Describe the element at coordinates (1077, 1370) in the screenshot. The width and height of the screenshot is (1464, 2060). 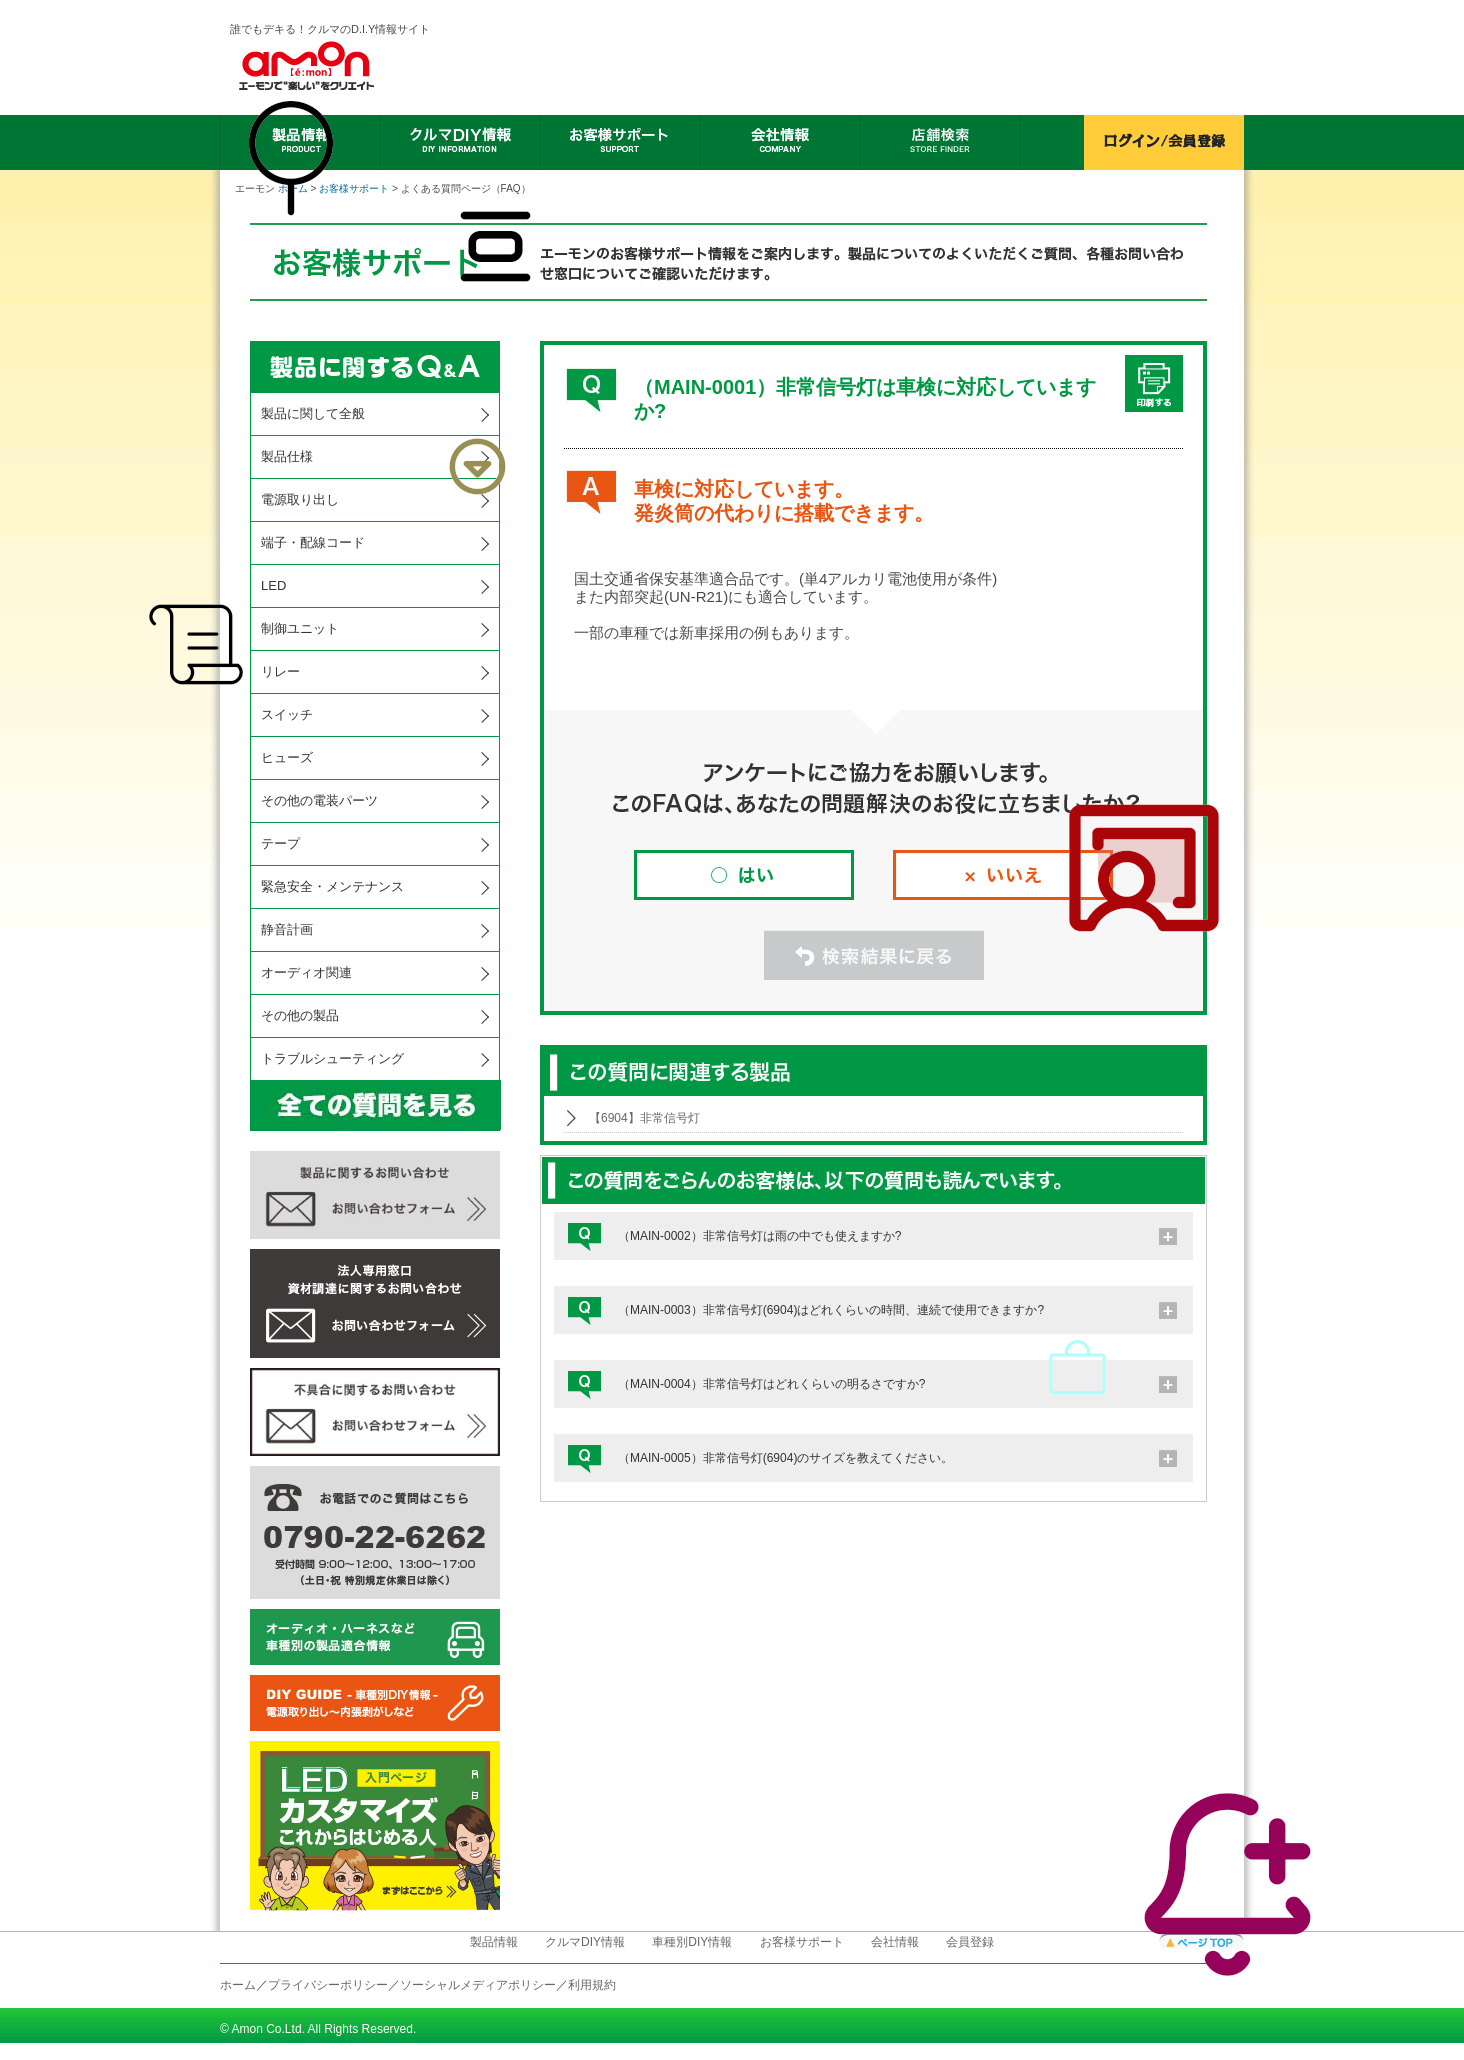
I see `view your shopping bag` at that location.